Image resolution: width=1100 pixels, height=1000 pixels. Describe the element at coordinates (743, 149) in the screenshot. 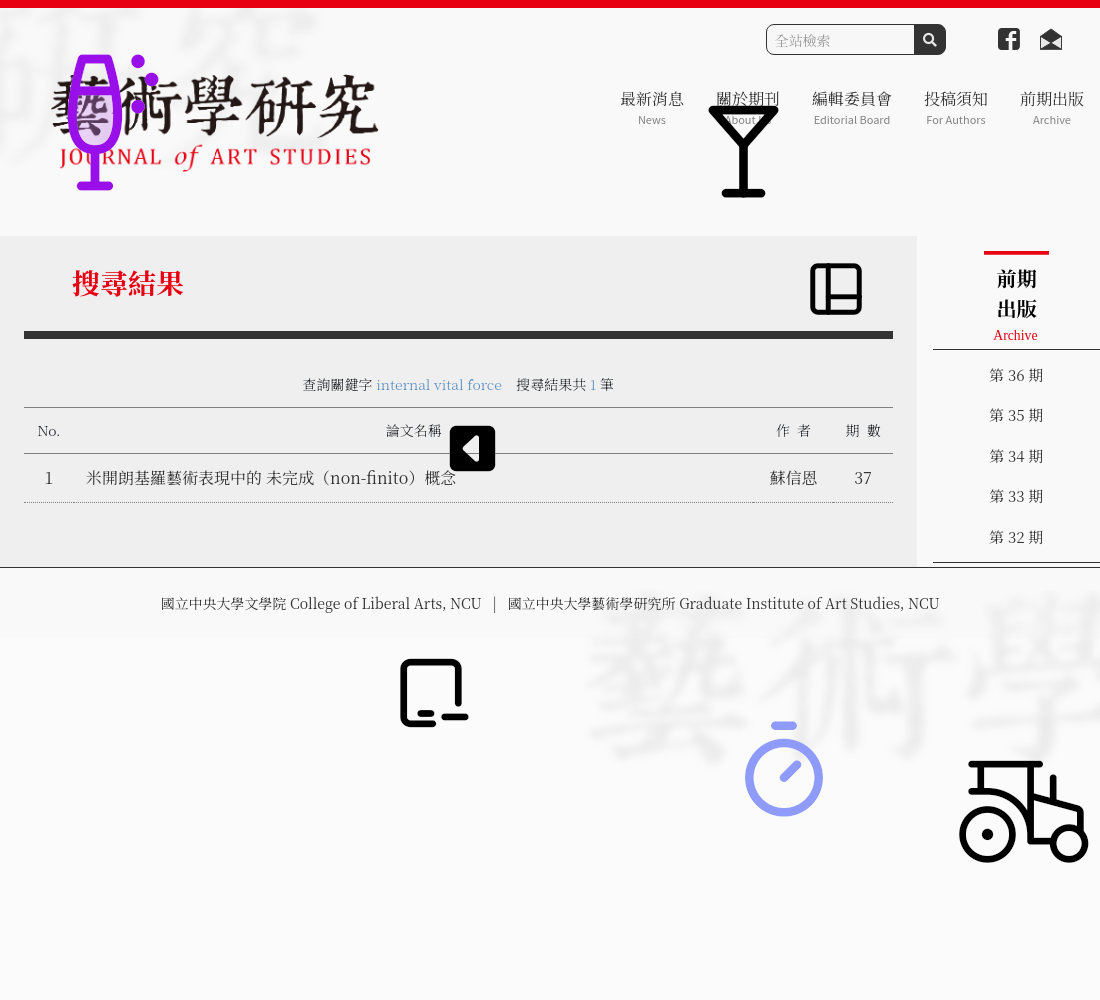

I see `browse cocktail or drink recipes` at that location.